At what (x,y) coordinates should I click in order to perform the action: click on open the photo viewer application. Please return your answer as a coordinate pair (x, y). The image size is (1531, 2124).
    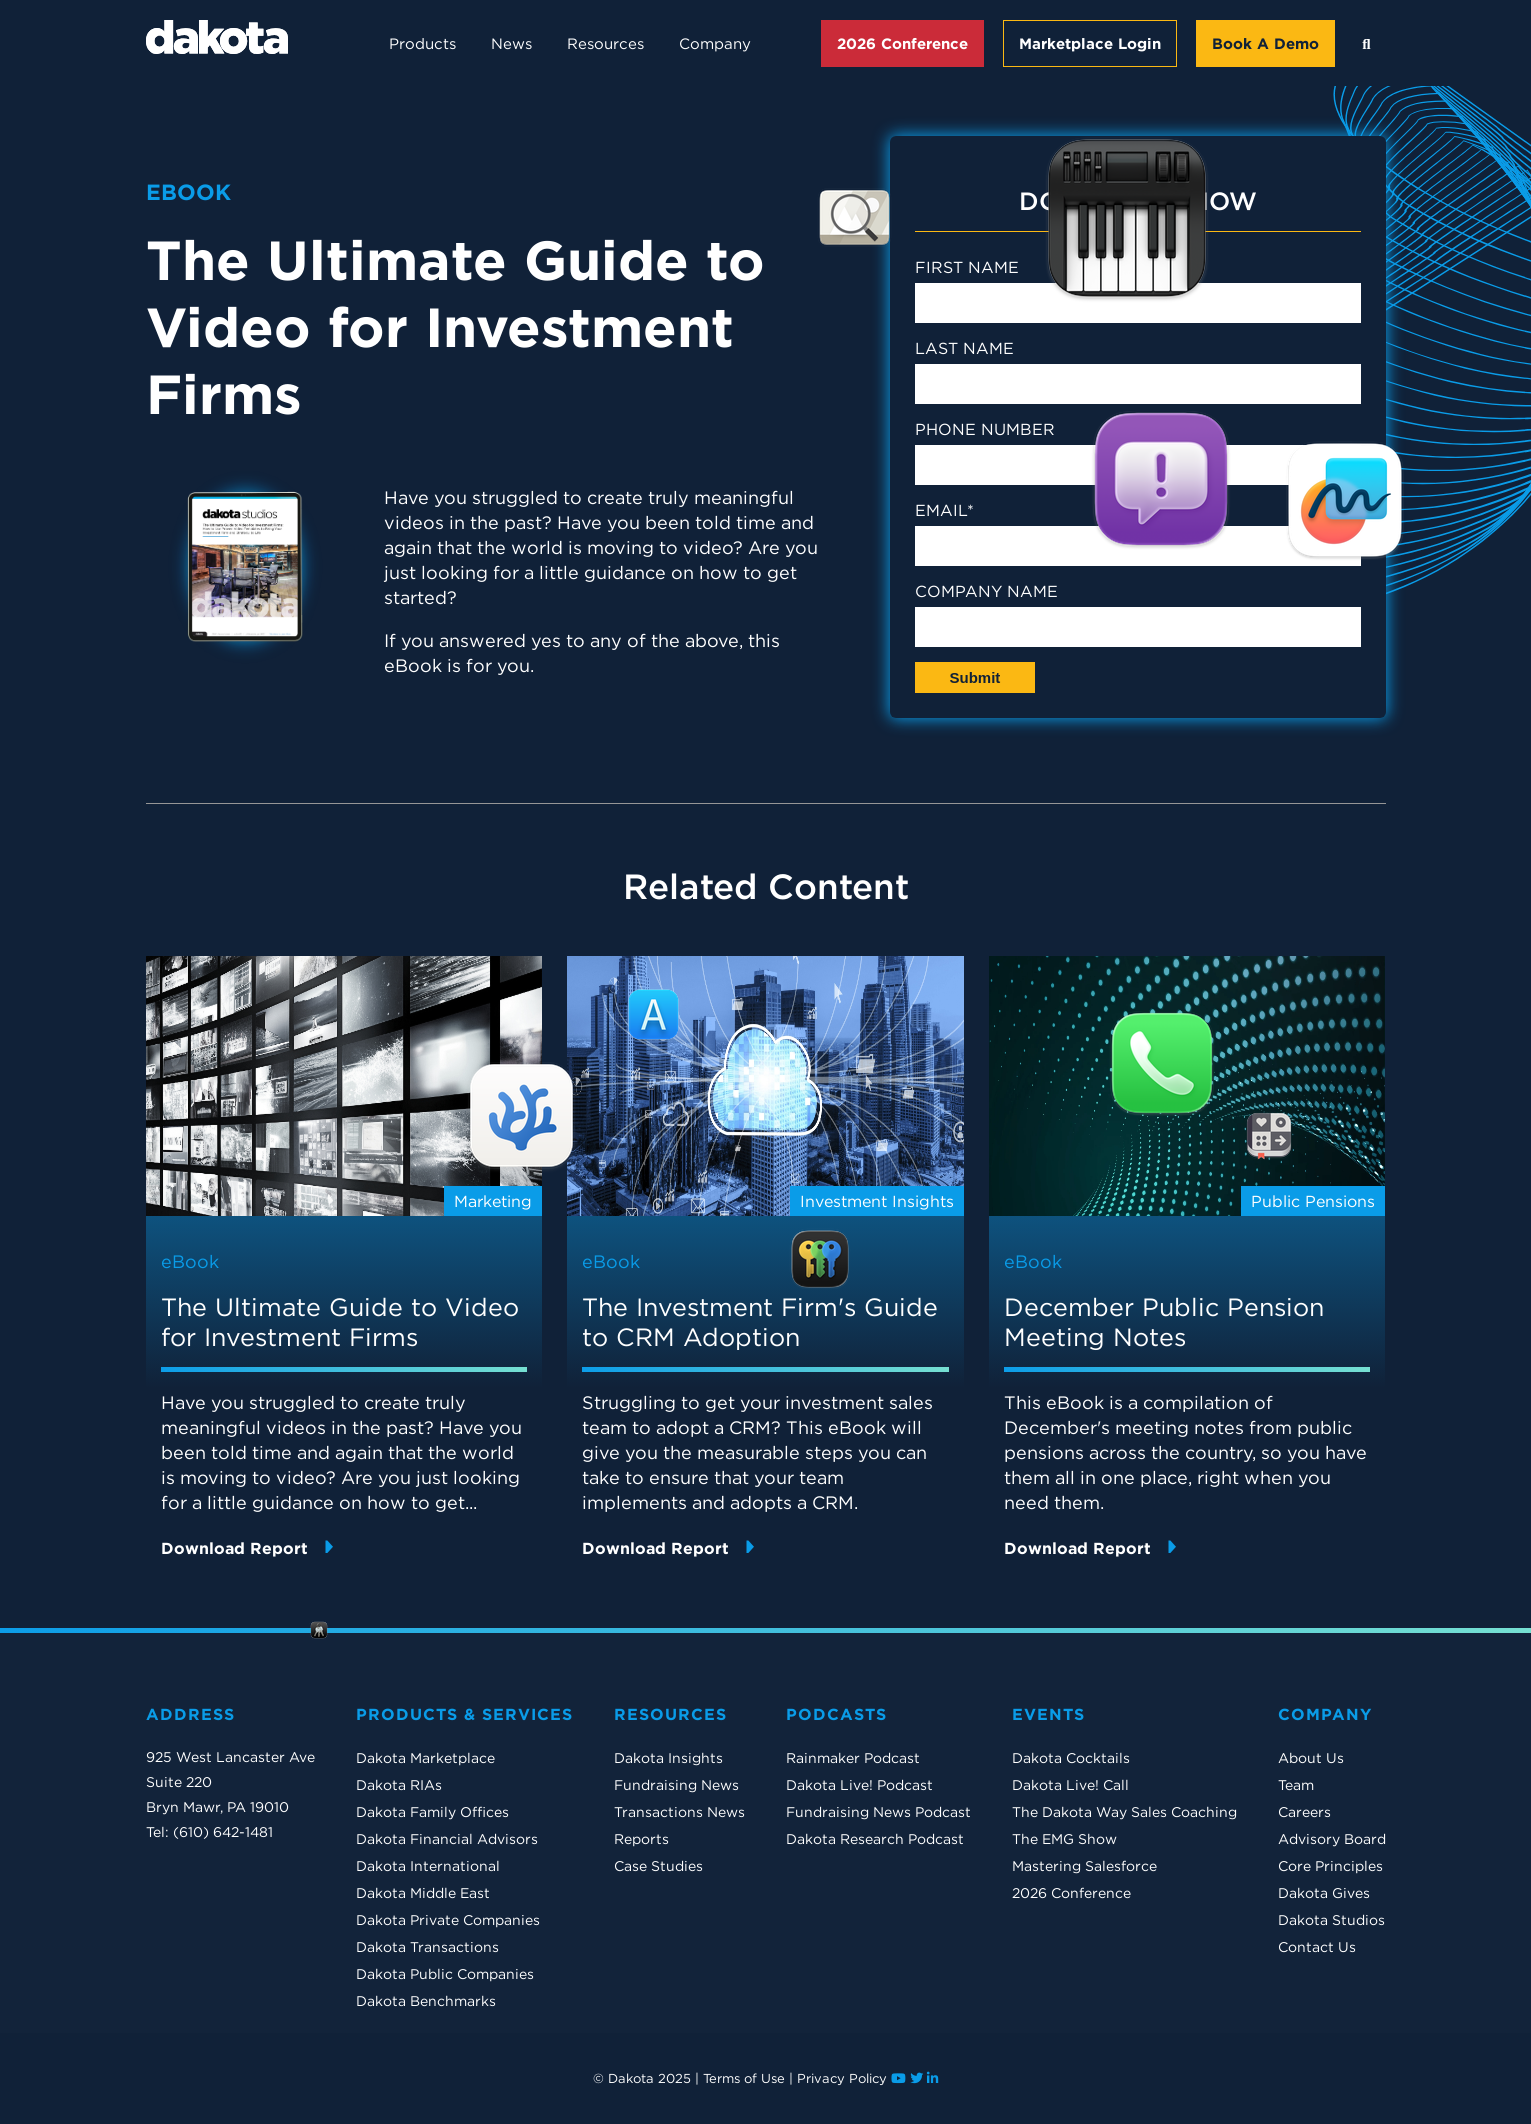
    Looking at the image, I should click on (854, 217).